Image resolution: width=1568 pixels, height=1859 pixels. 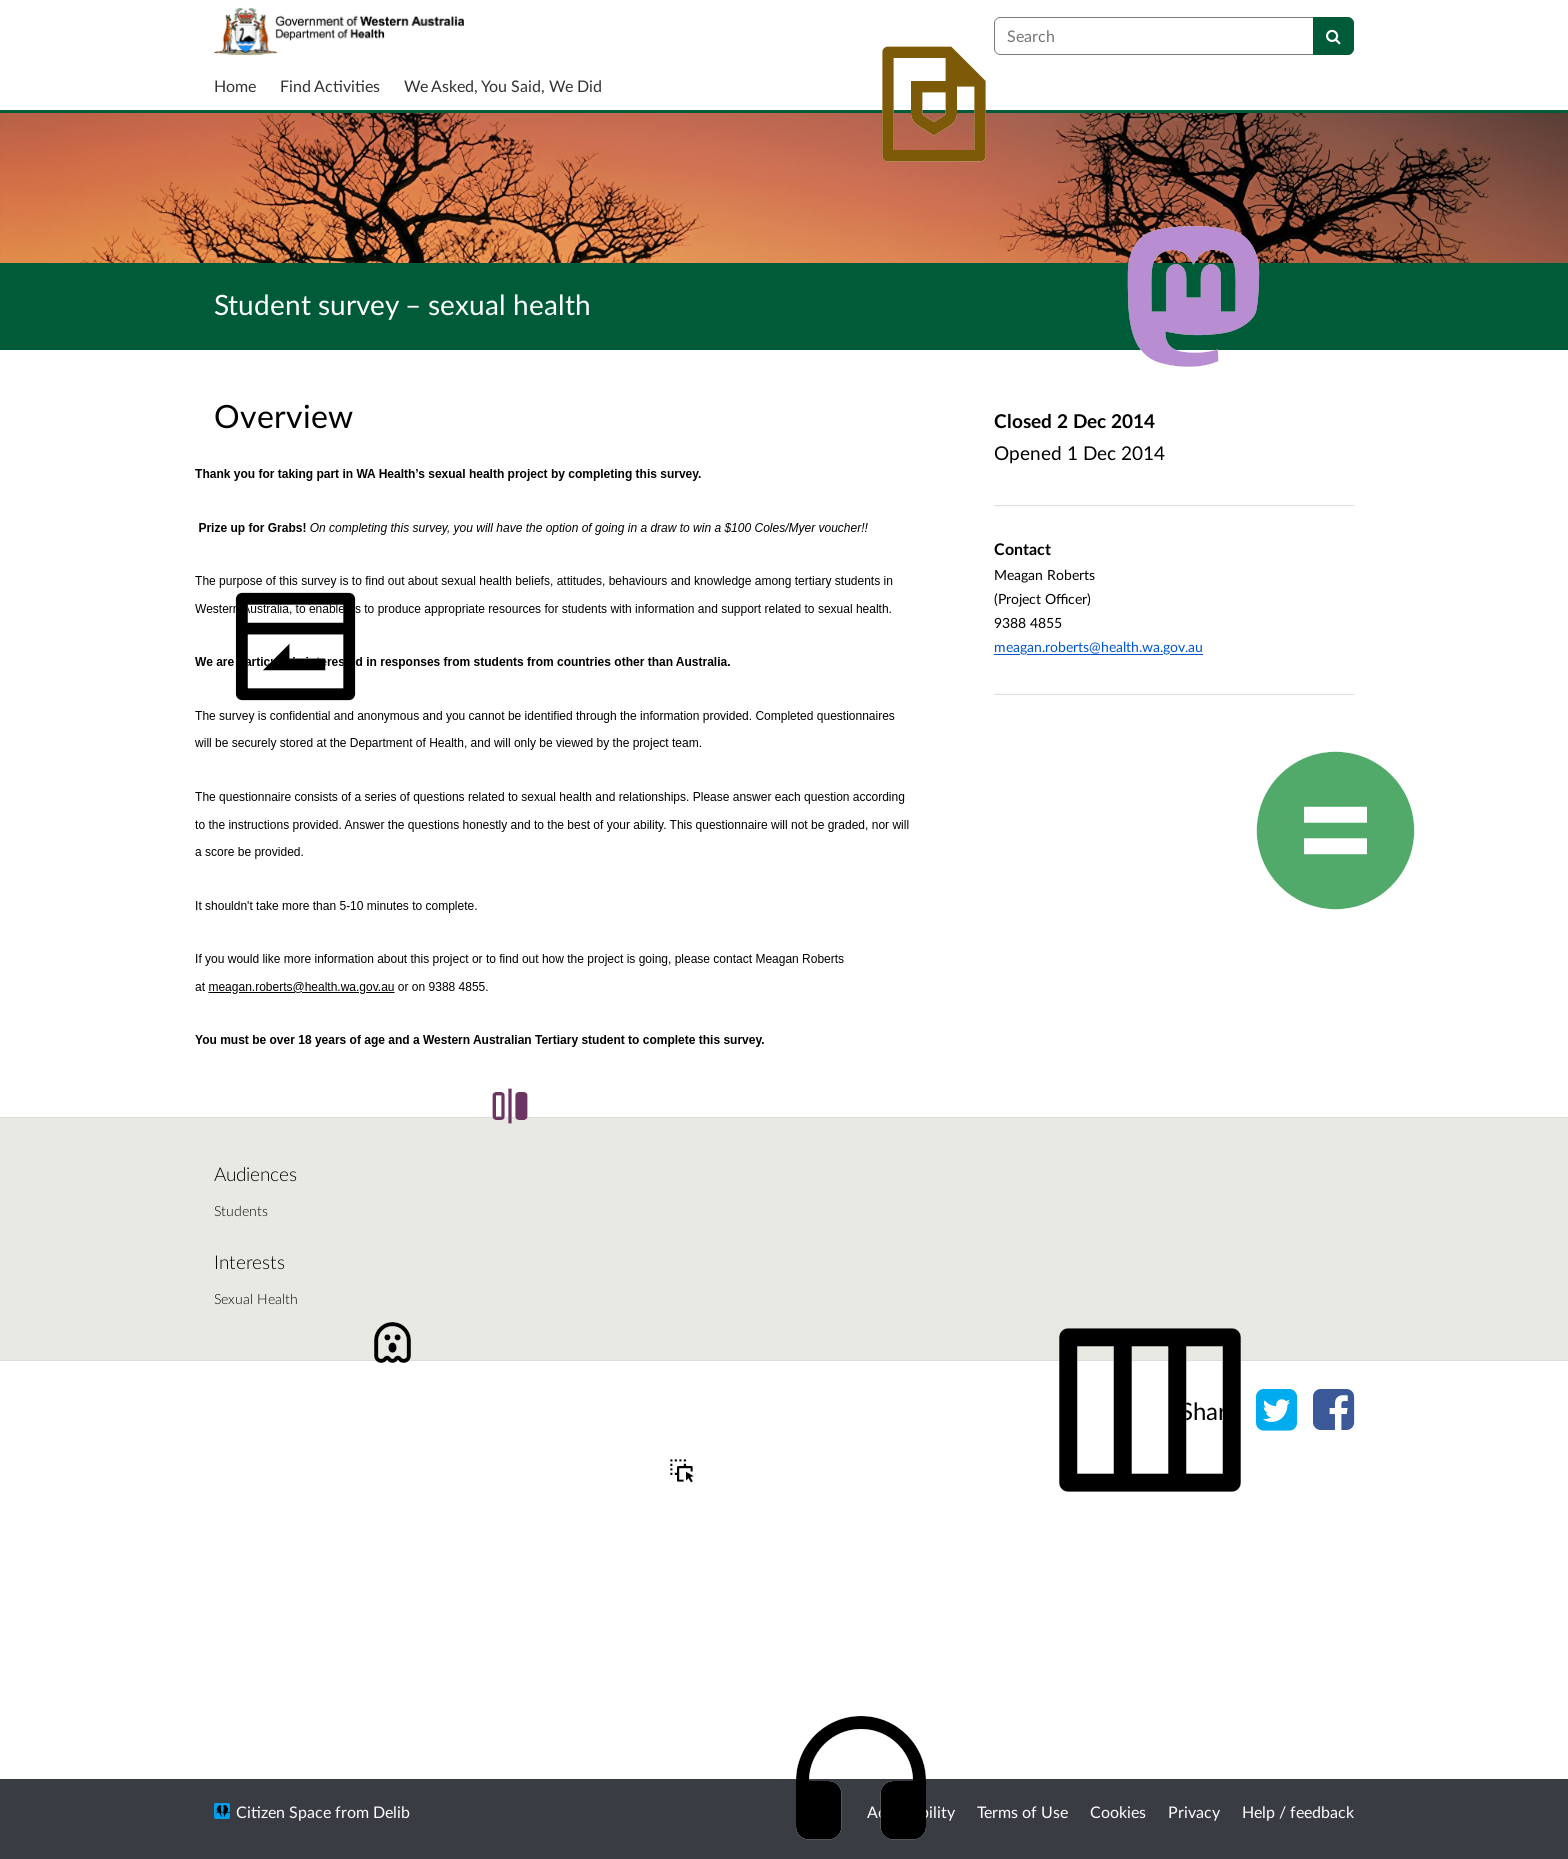 What do you see at coordinates (934, 104) in the screenshot?
I see `view protected or secured document` at bounding box center [934, 104].